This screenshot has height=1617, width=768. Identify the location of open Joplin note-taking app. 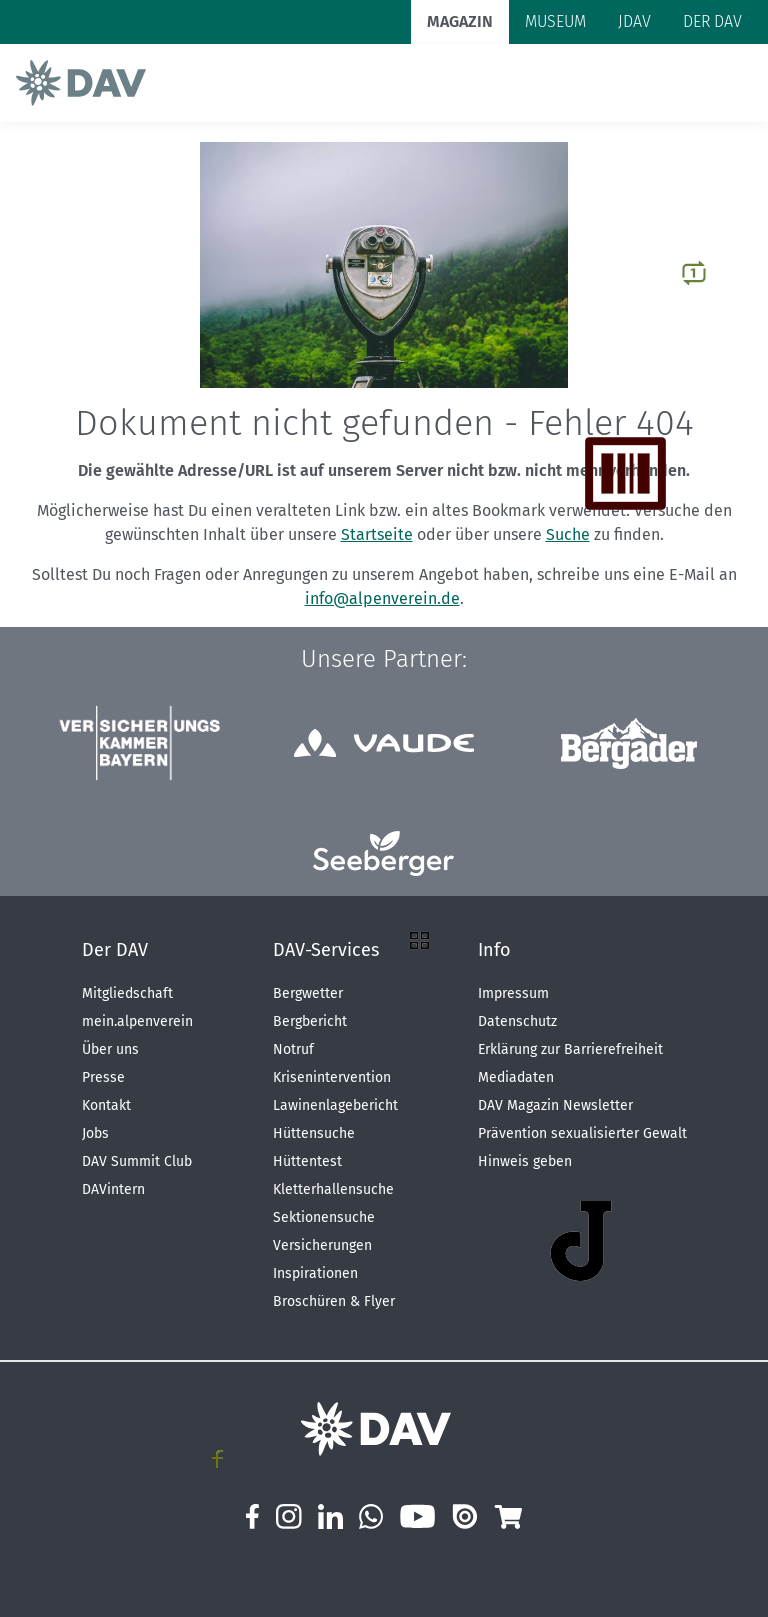
(581, 1241).